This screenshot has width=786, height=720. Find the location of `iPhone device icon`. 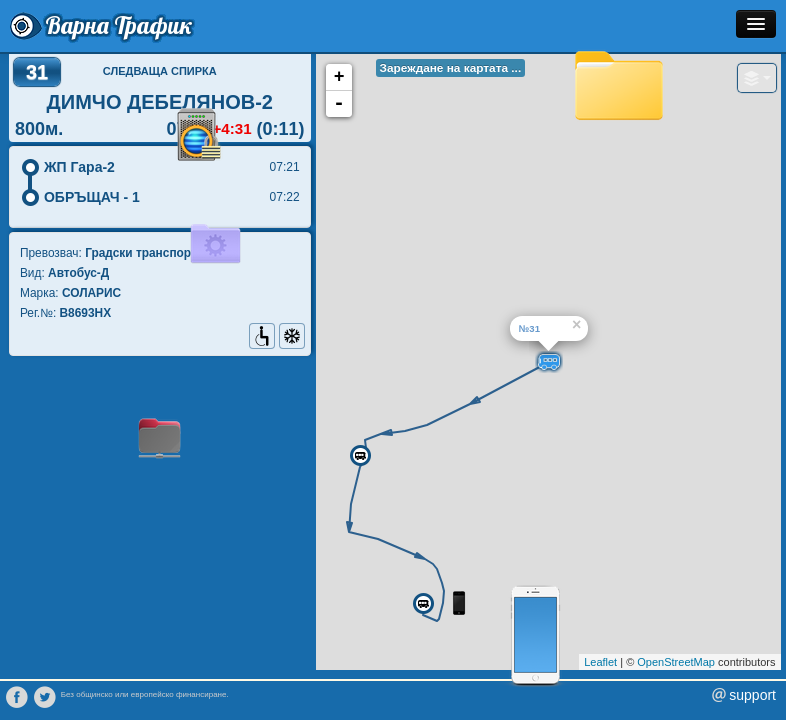

iPhone device icon is located at coordinates (459, 603).